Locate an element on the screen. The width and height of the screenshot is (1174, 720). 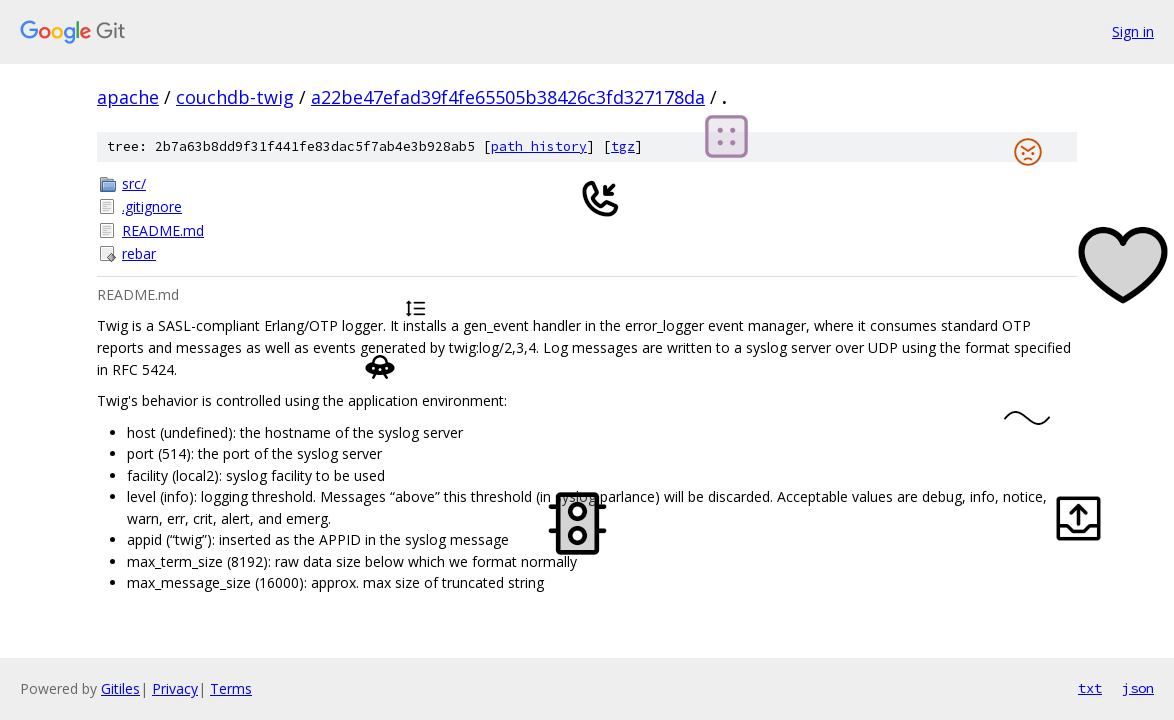
represents a dice roll result of four is located at coordinates (726, 136).